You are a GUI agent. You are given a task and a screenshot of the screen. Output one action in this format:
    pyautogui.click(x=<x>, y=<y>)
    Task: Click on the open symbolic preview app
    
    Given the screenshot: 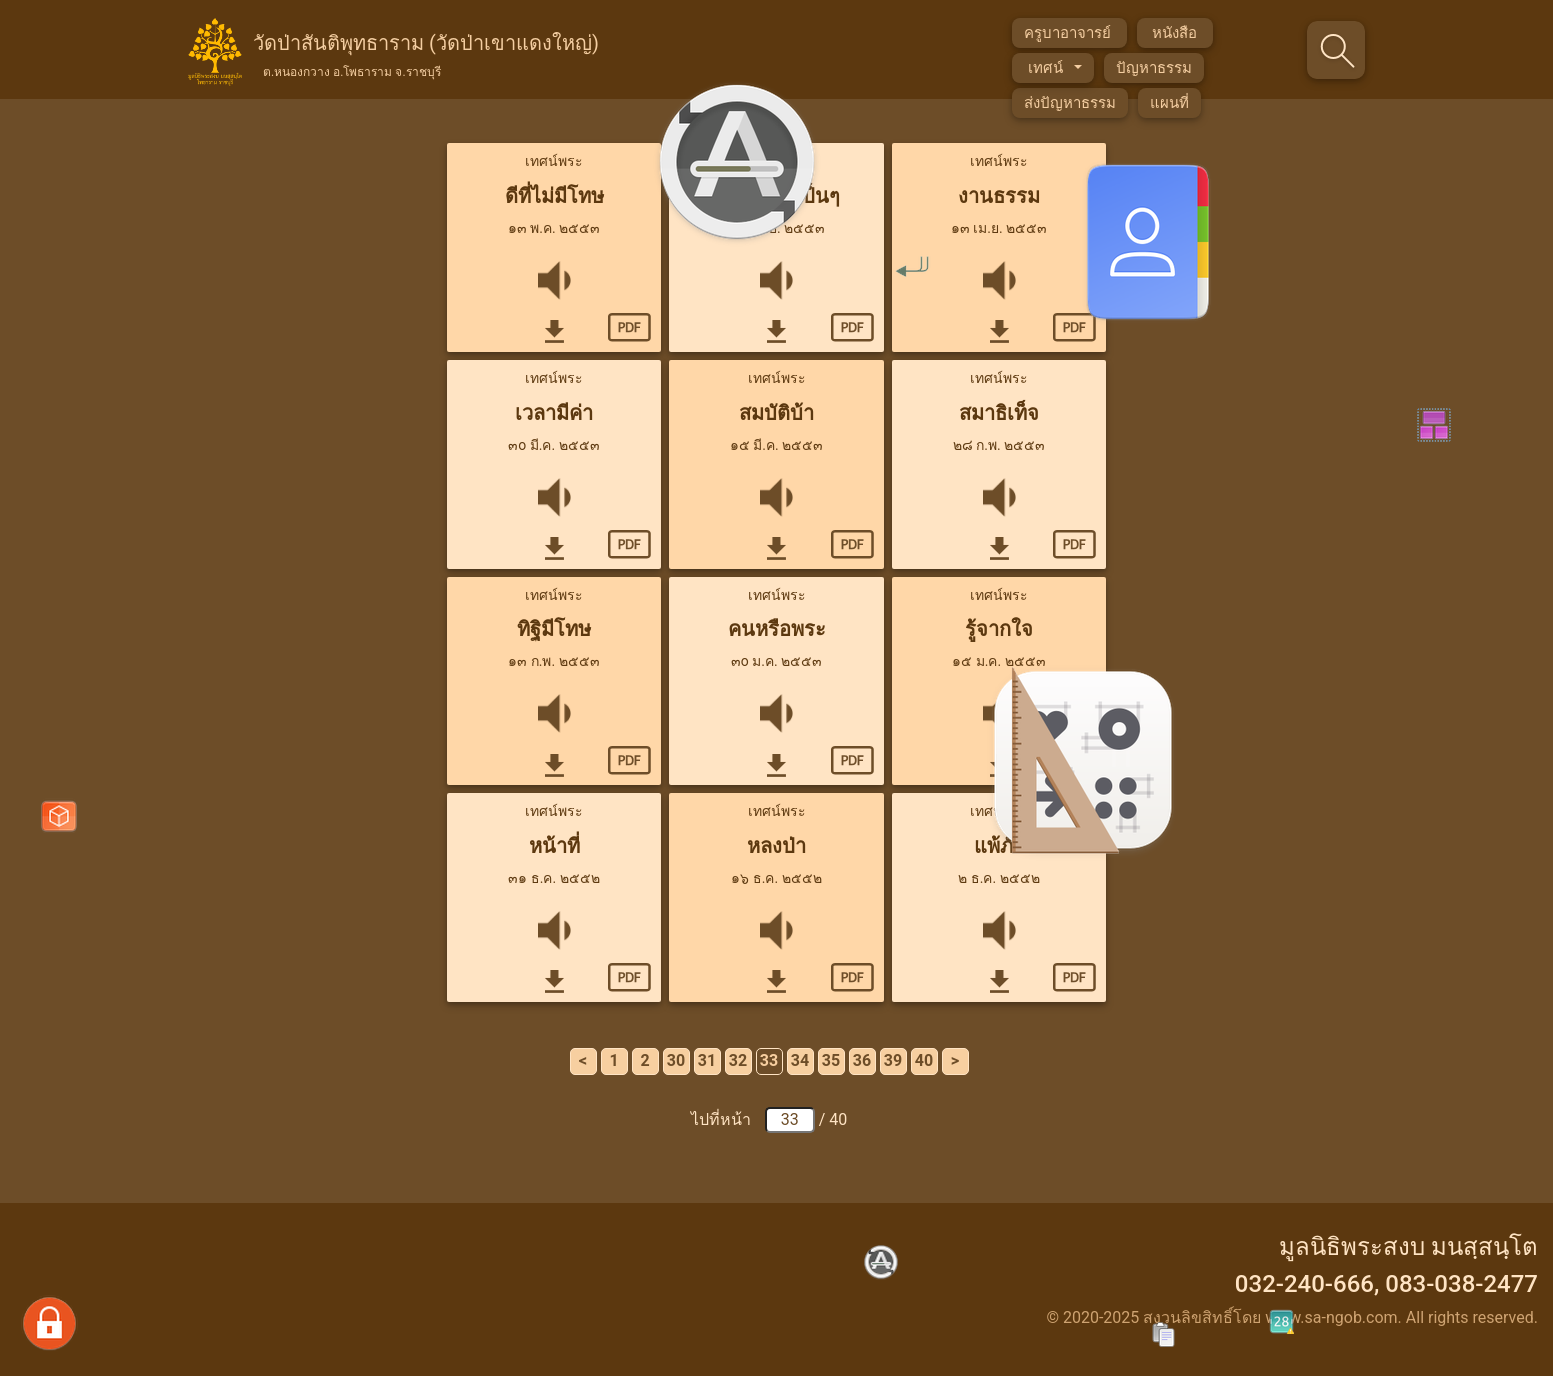 What is the action you would take?
    pyautogui.click(x=1083, y=760)
    